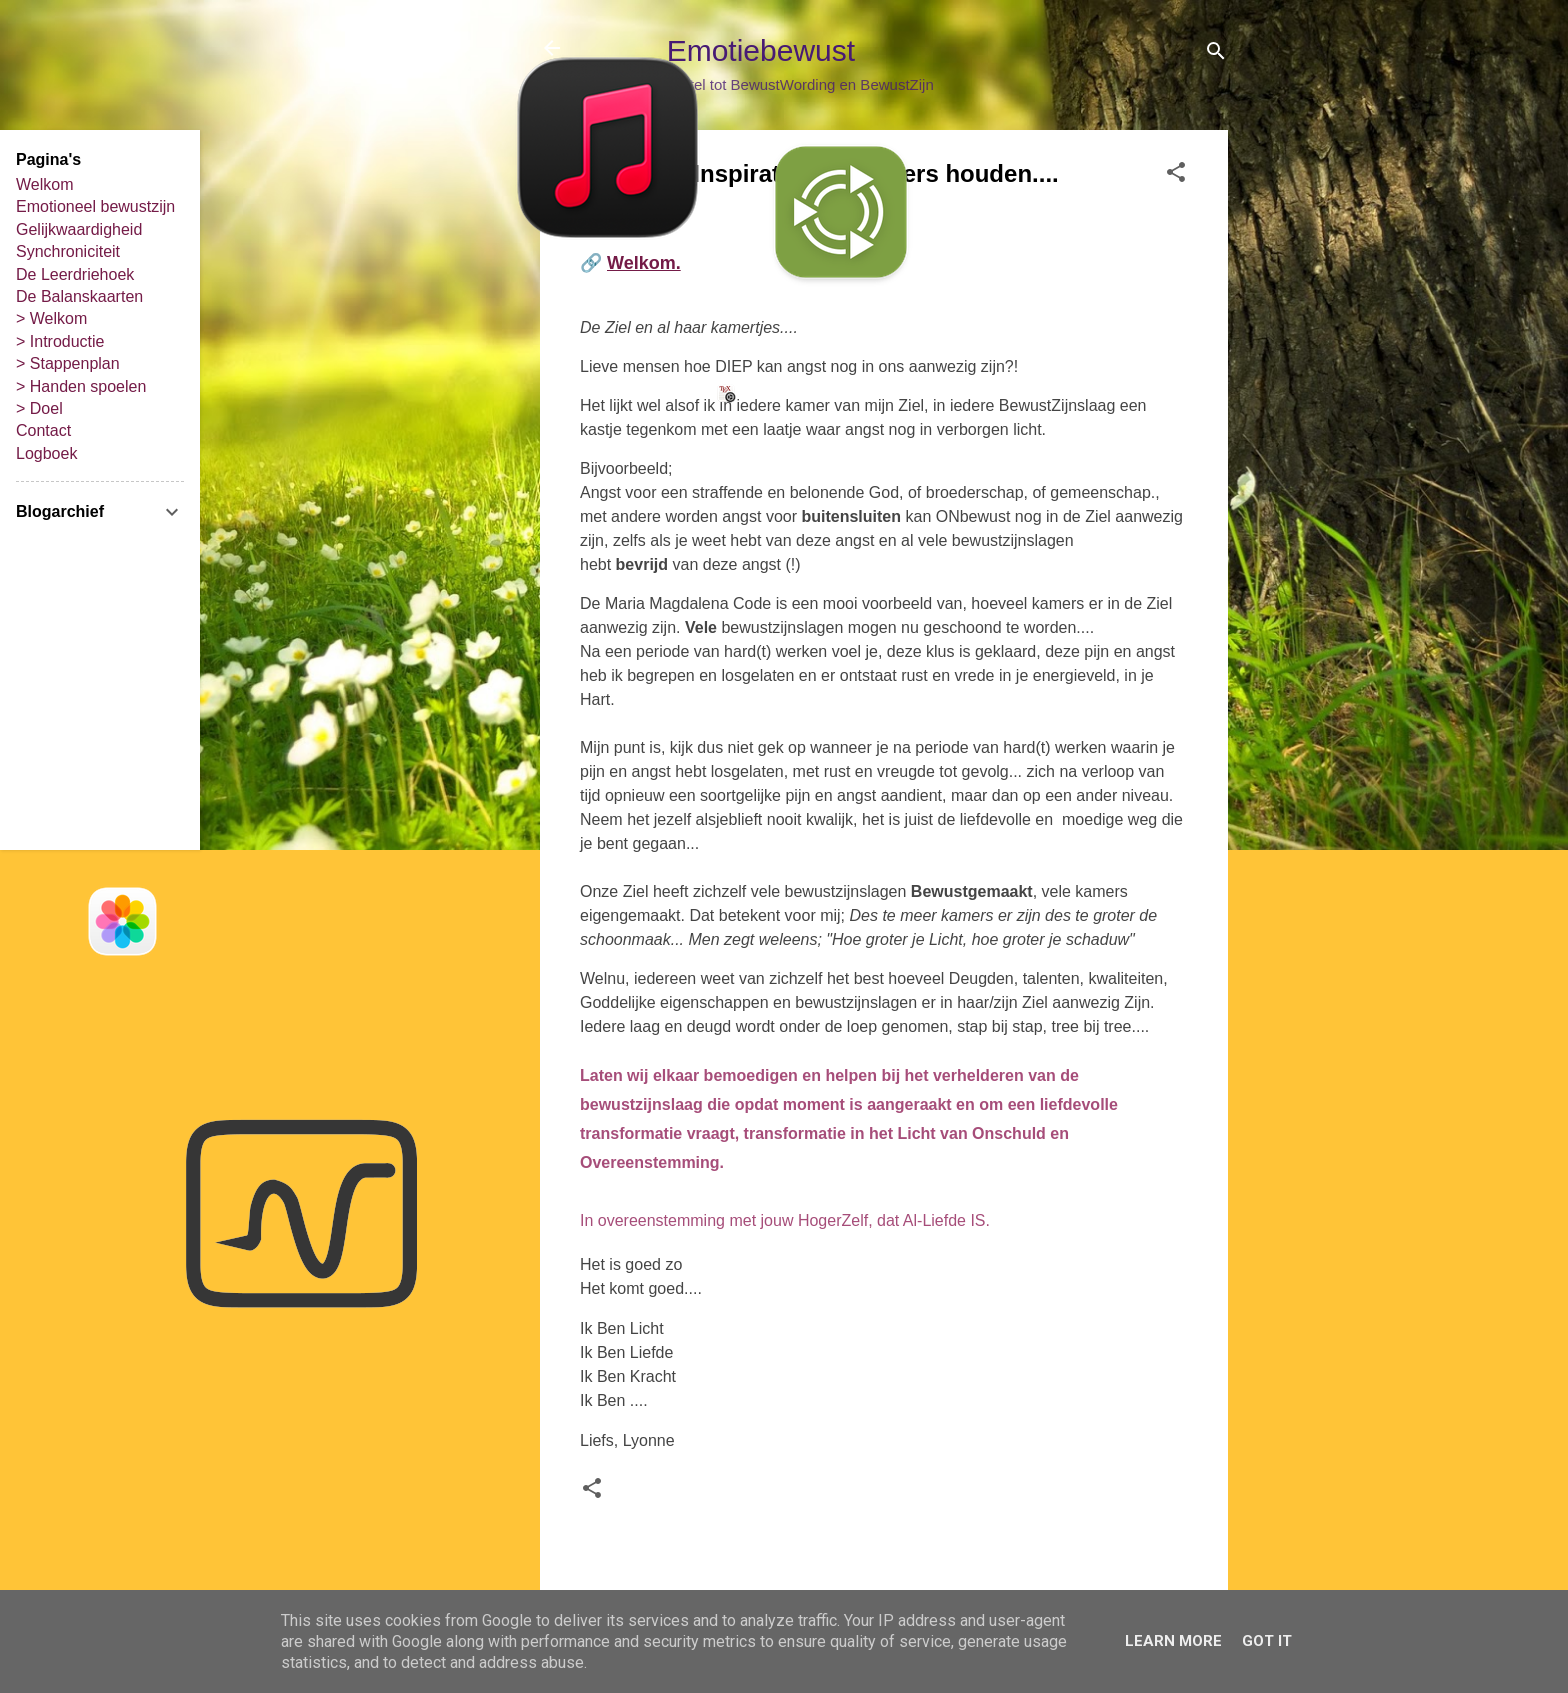 Image resolution: width=1568 pixels, height=1693 pixels. What do you see at coordinates (726, 393) in the screenshot?
I see `open miktex console for managing tex distributions` at bounding box center [726, 393].